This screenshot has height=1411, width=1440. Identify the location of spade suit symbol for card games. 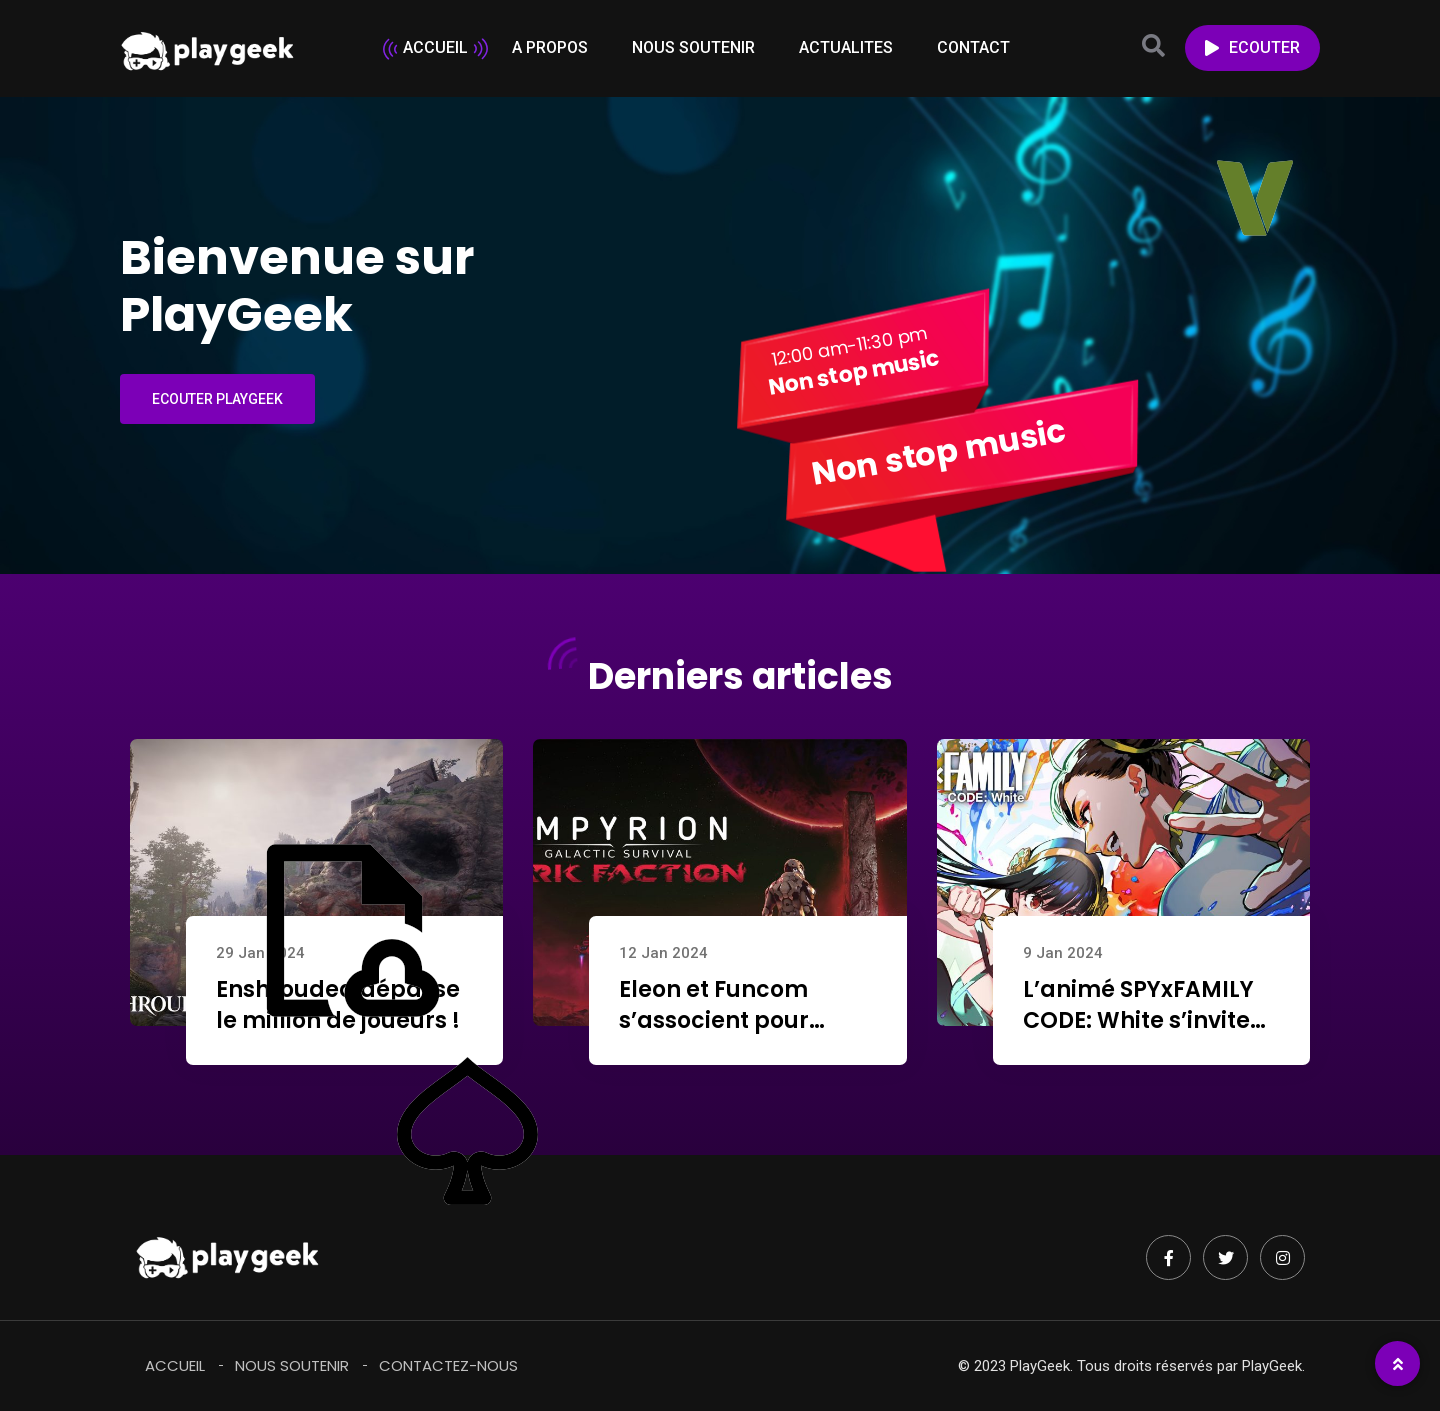
(467, 1134).